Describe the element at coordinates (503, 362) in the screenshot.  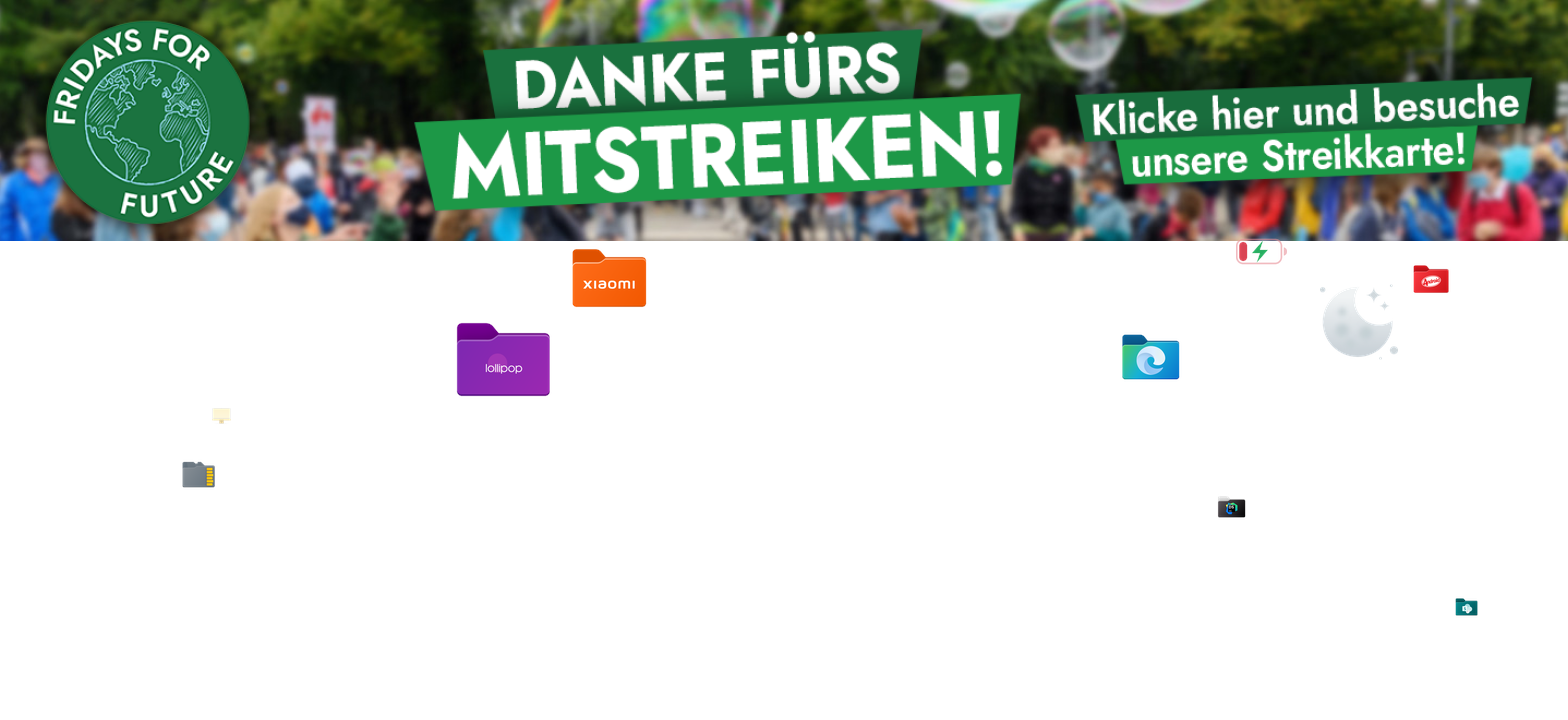
I see `open android lollipop system folder` at that location.